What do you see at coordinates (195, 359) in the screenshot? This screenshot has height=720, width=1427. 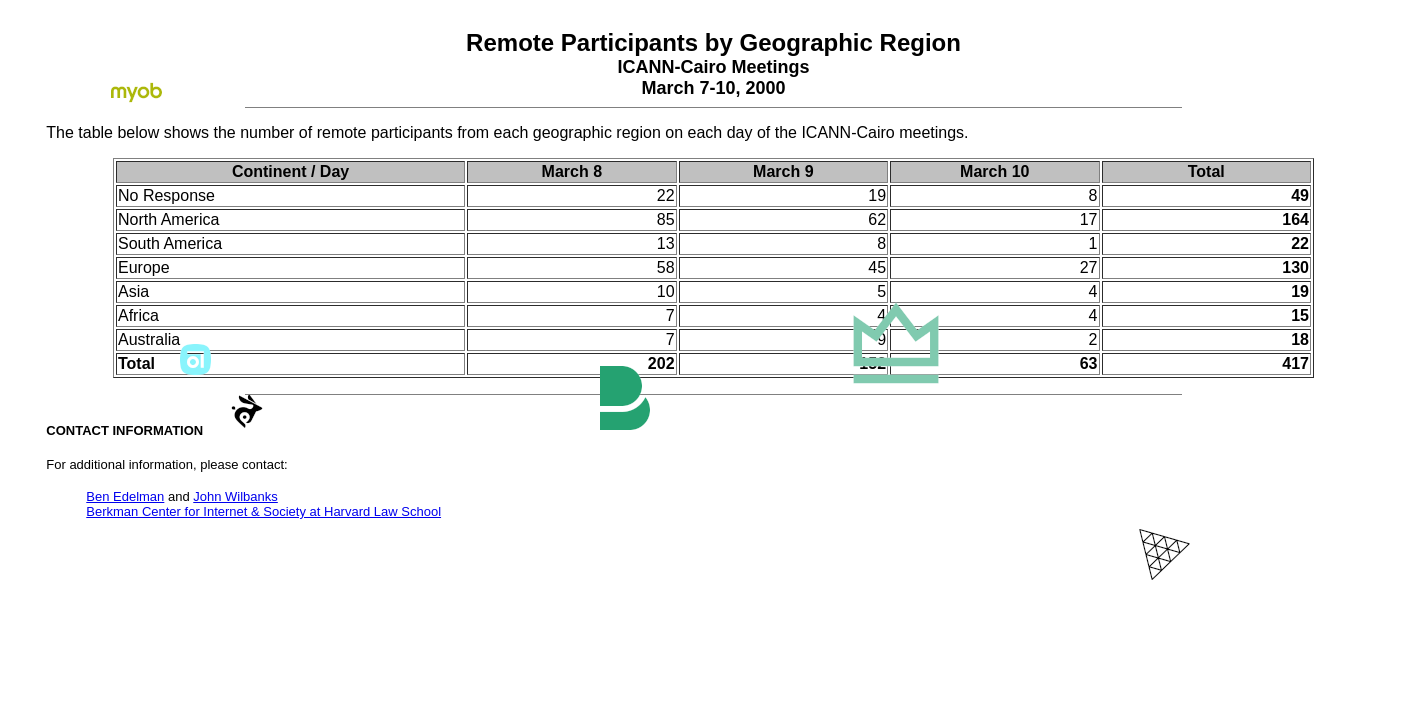 I see `abstract app logo` at bounding box center [195, 359].